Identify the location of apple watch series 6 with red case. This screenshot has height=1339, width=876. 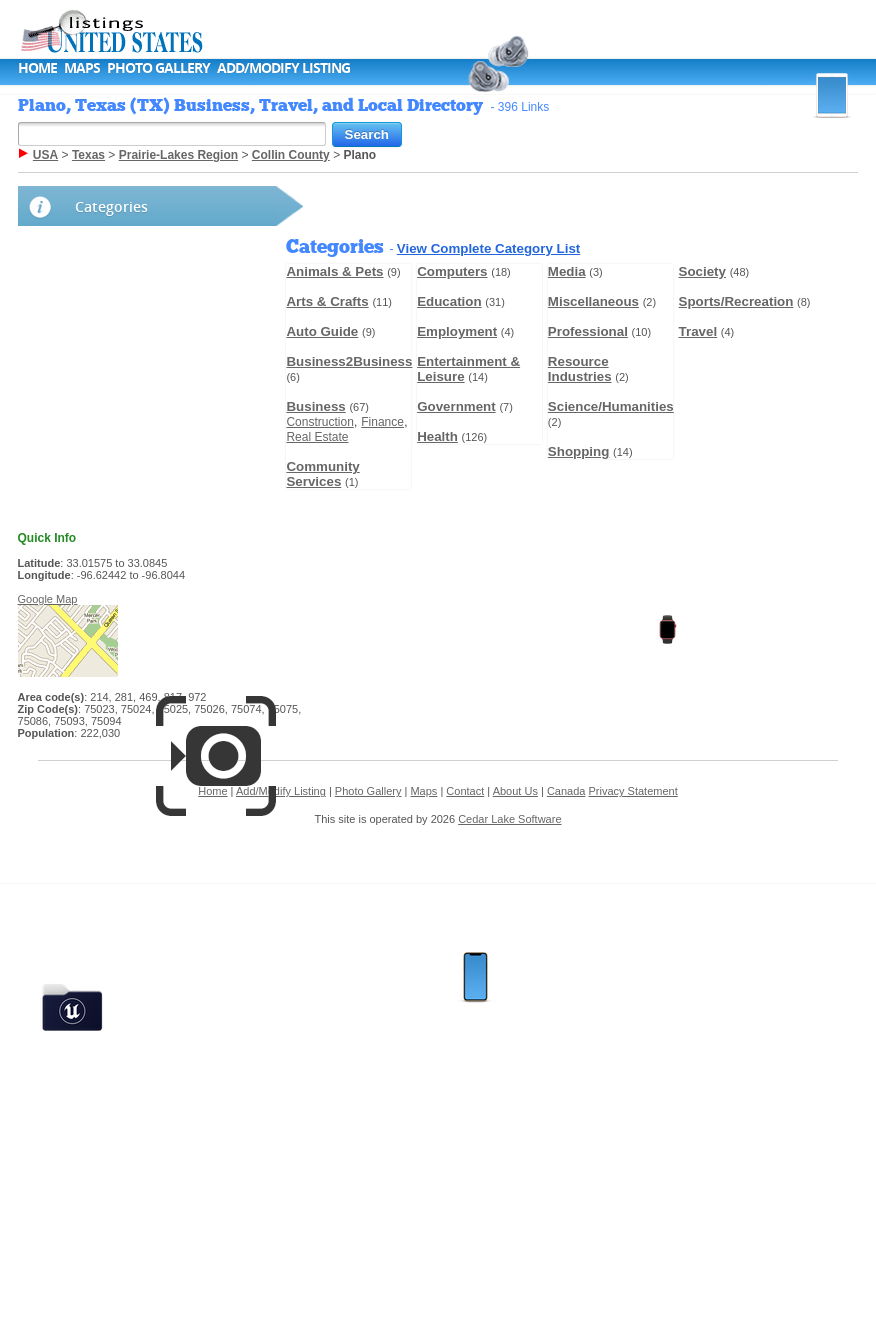
(667, 629).